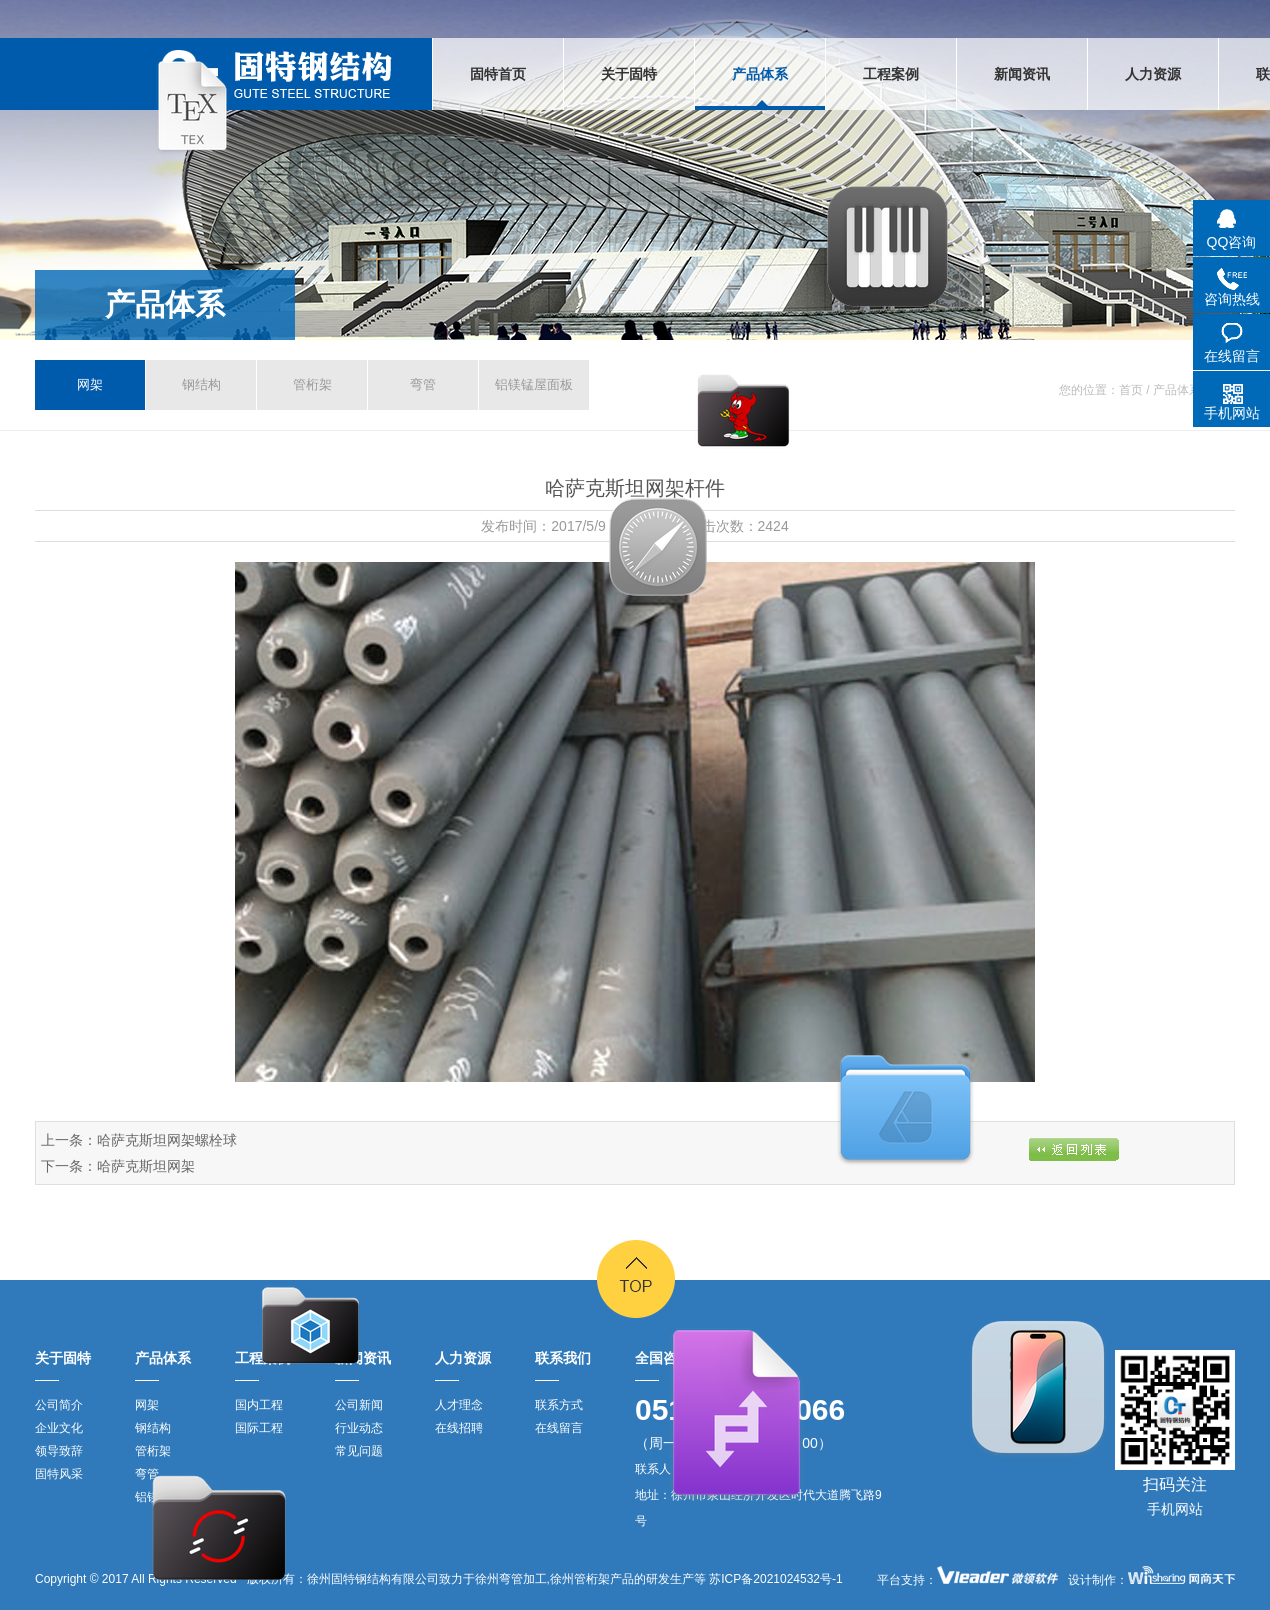 This screenshot has width=1270, height=1610. Describe the element at coordinates (743, 413) in the screenshot. I see `open BSD-related files or projects` at that location.